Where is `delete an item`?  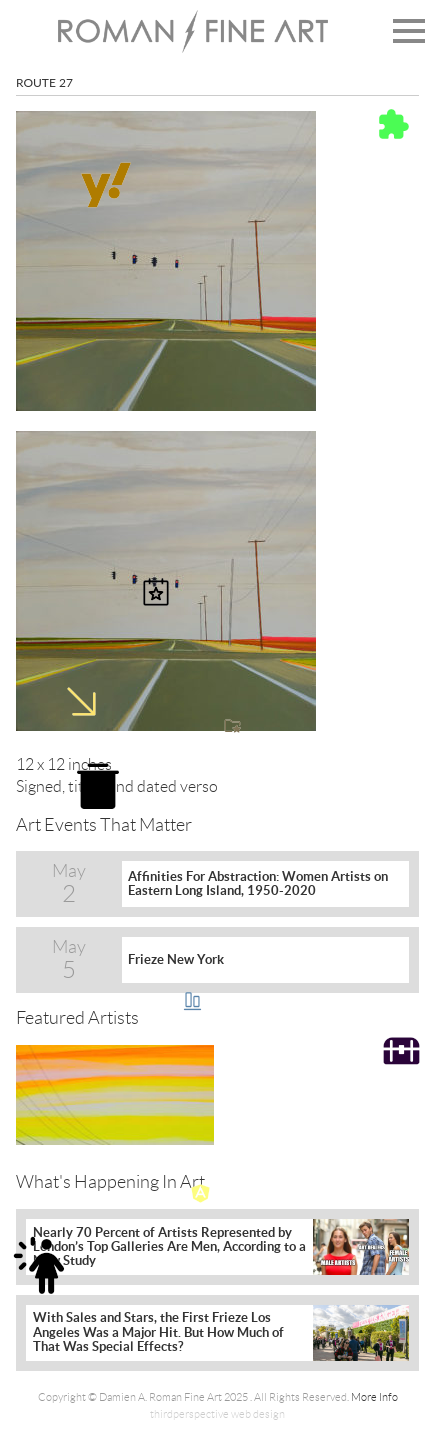 delete an item is located at coordinates (98, 788).